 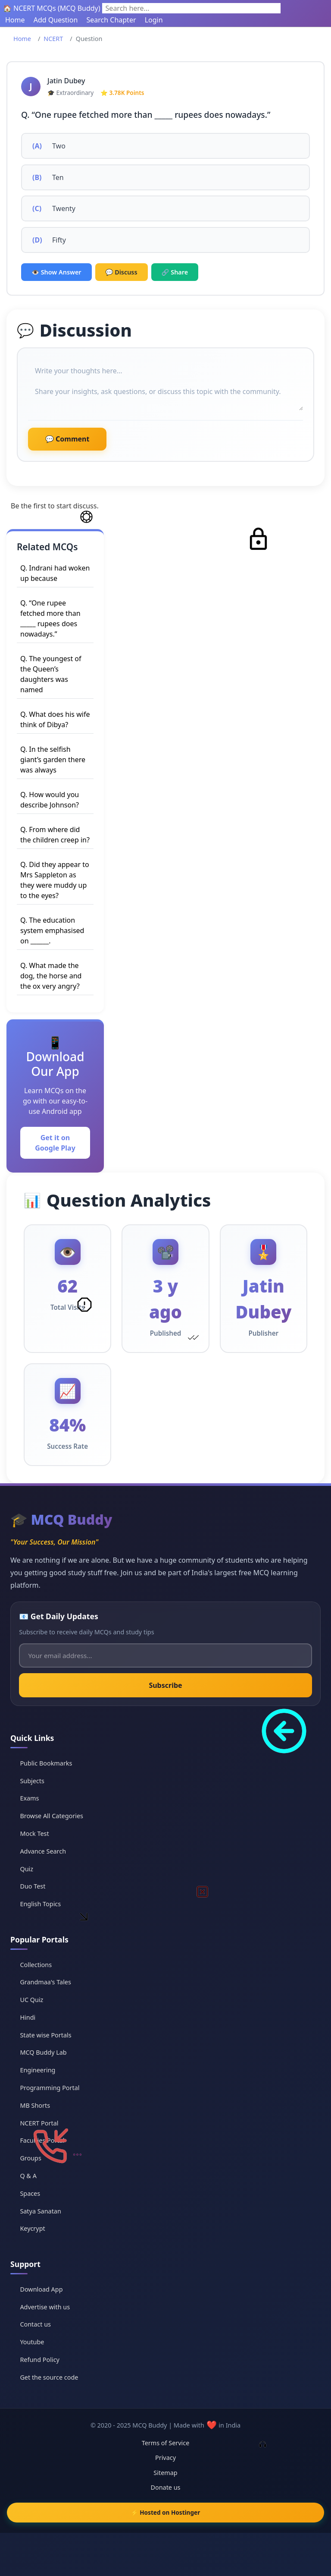 What do you see at coordinates (258, 539) in the screenshot?
I see `lock or secure this item` at bounding box center [258, 539].